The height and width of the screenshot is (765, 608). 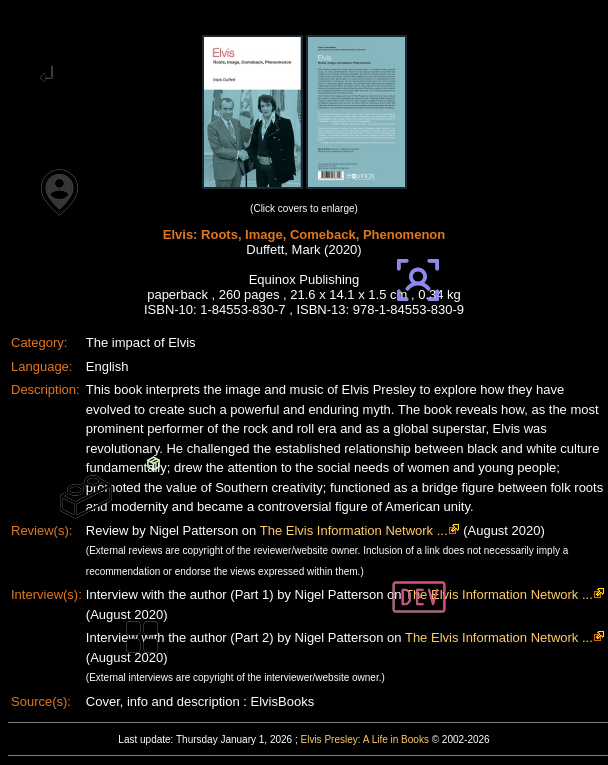 I want to click on view a person's location on the map, so click(x=59, y=192).